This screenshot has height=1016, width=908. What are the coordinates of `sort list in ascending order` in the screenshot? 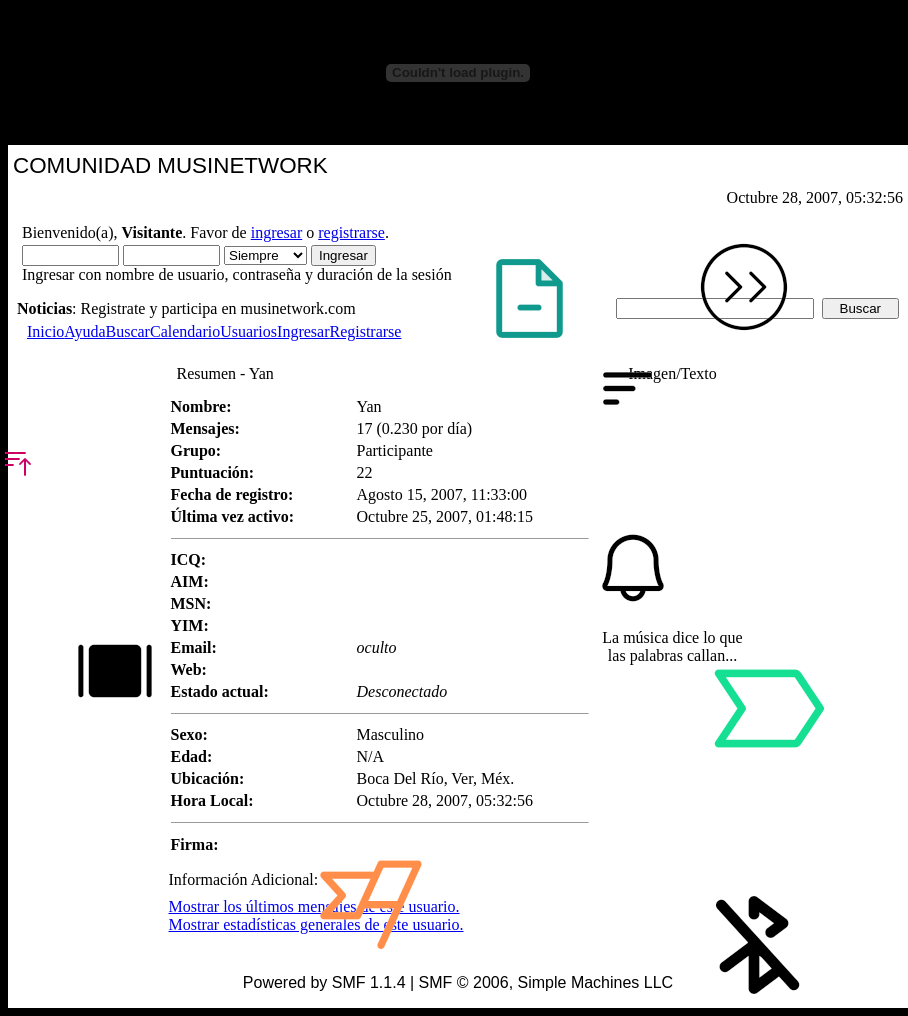 It's located at (18, 463).